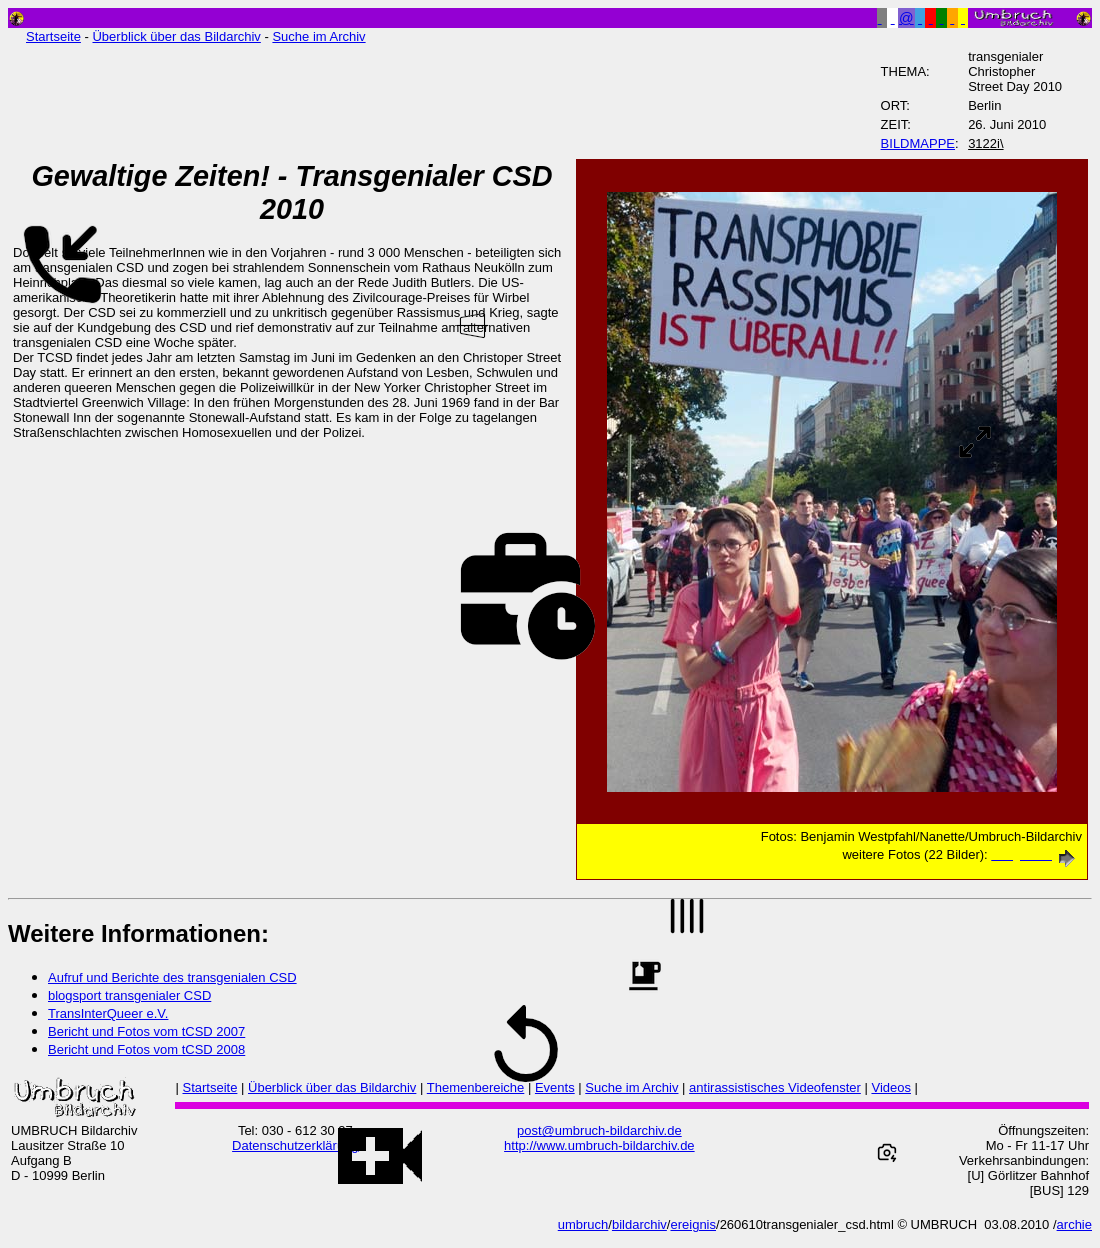  Describe the element at coordinates (887, 1152) in the screenshot. I see `camera flash enabled` at that location.